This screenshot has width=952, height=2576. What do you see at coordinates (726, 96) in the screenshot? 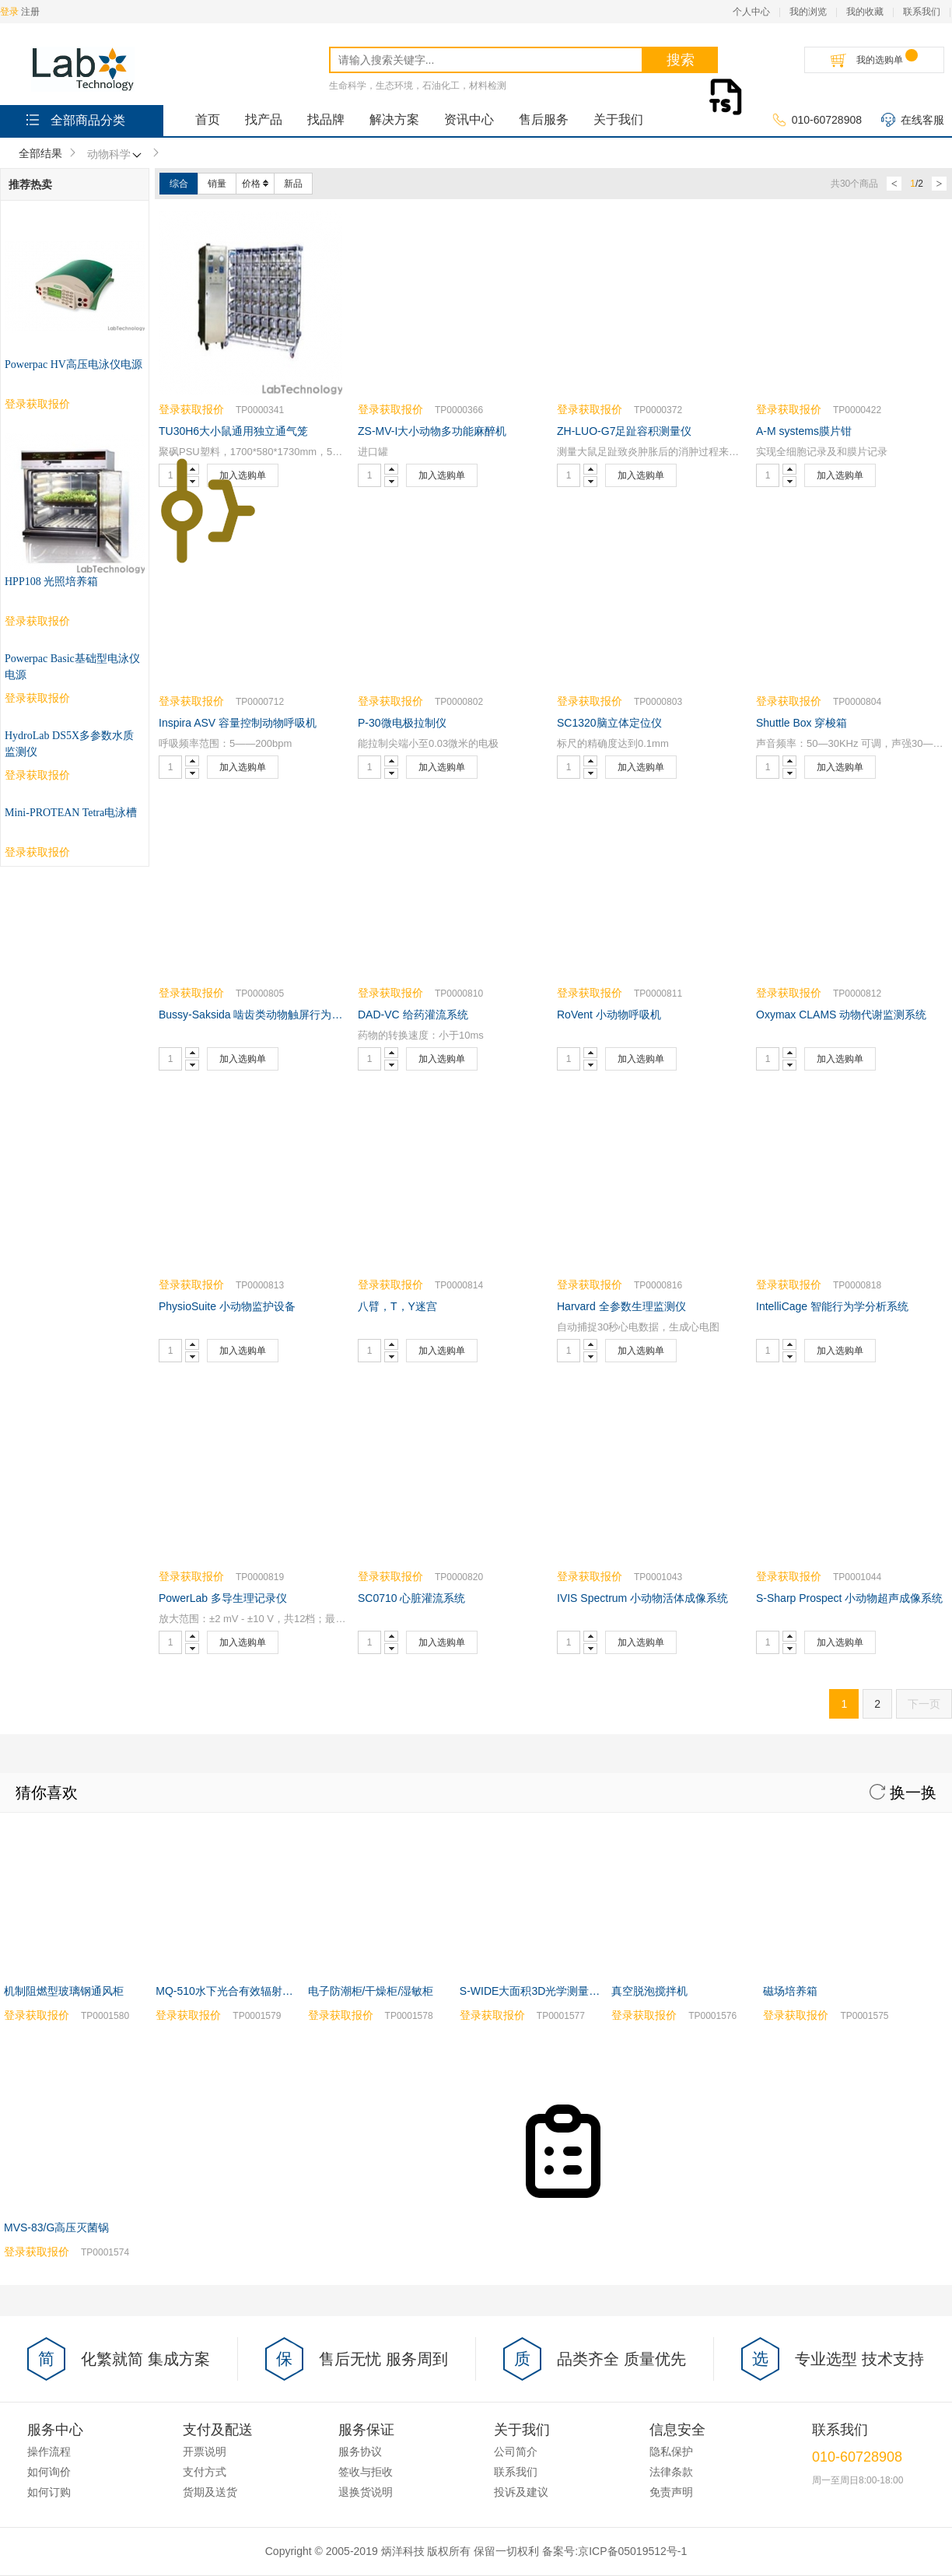
I see `a TypeScript file` at bounding box center [726, 96].